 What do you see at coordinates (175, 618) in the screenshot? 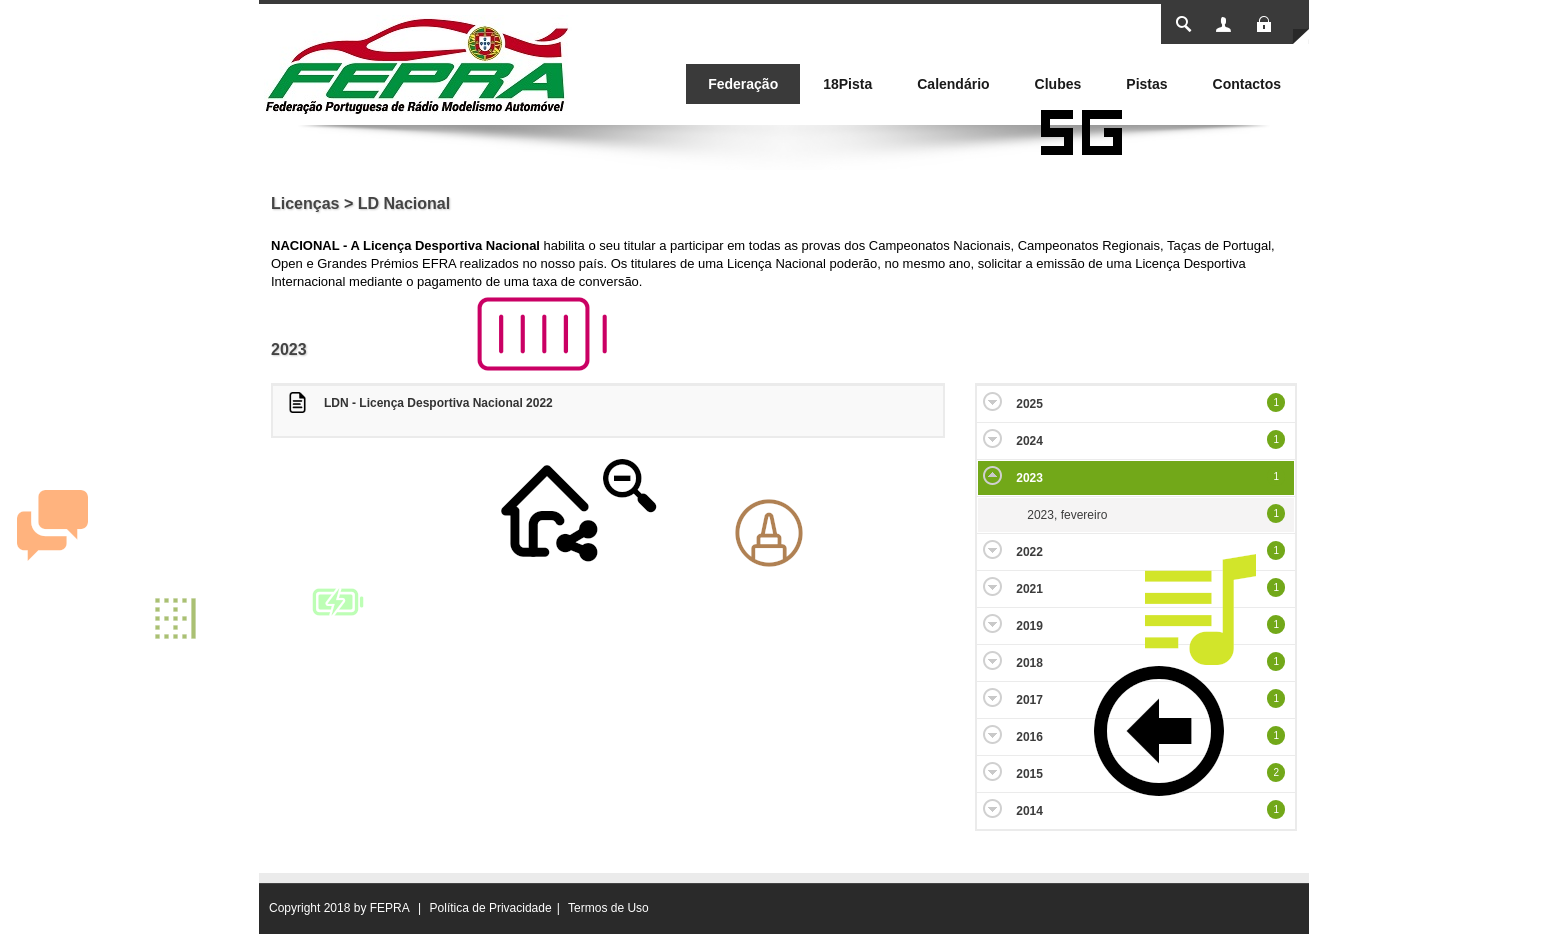
I see `apply border to the right side of a cell or element` at bounding box center [175, 618].